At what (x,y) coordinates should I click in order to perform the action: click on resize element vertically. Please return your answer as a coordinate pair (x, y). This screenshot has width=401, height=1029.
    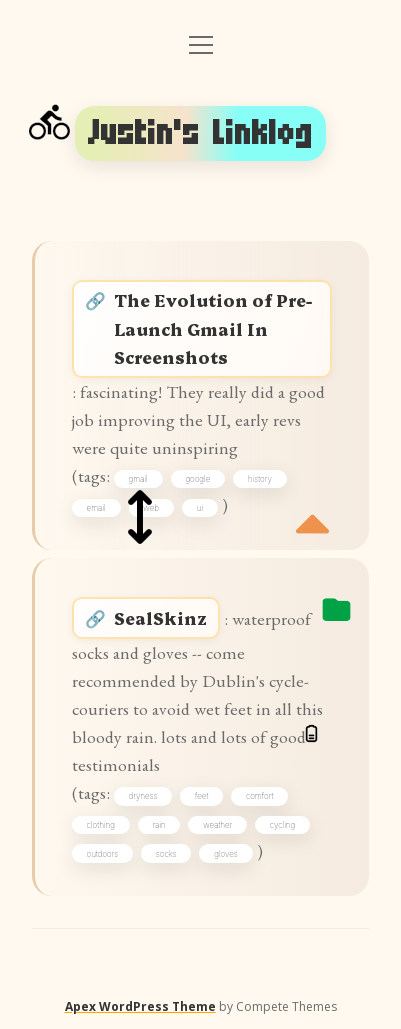
    Looking at the image, I should click on (140, 517).